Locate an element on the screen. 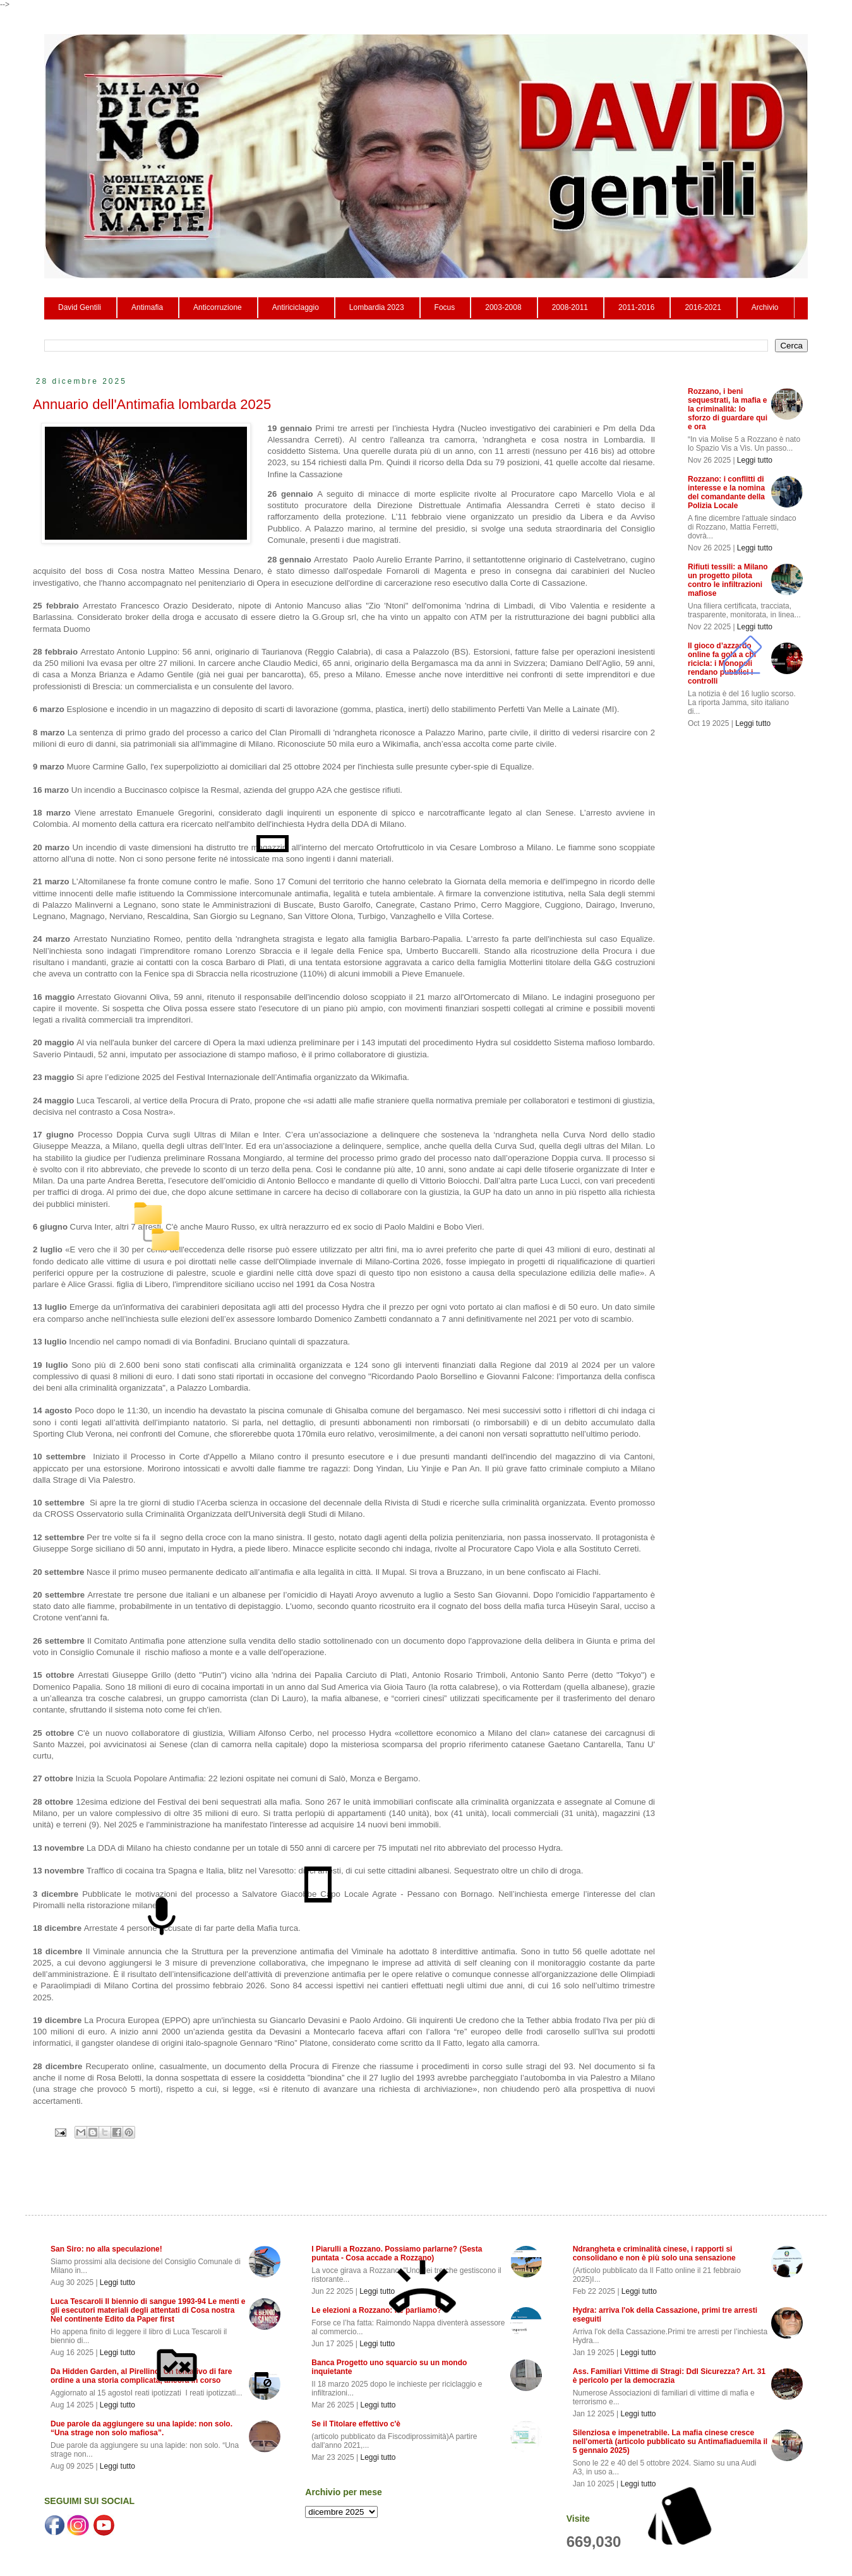 The width and height of the screenshot is (852, 2576). apply or change visual styles is located at coordinates (680, 2515).